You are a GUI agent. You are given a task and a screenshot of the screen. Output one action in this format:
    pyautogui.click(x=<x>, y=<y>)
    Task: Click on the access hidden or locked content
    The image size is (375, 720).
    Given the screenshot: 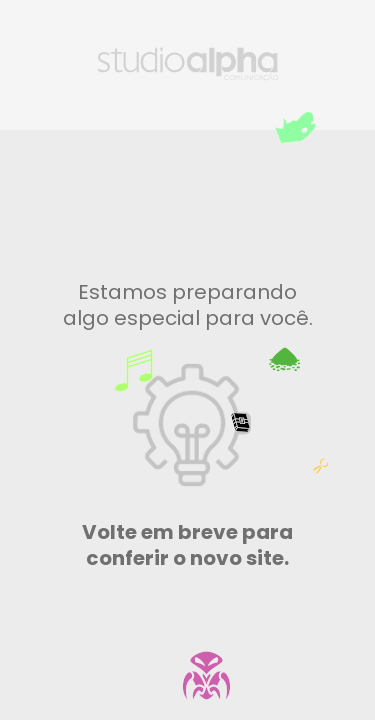 What is the action you would take?
    pyautogui.click(x=240, y=422)
    